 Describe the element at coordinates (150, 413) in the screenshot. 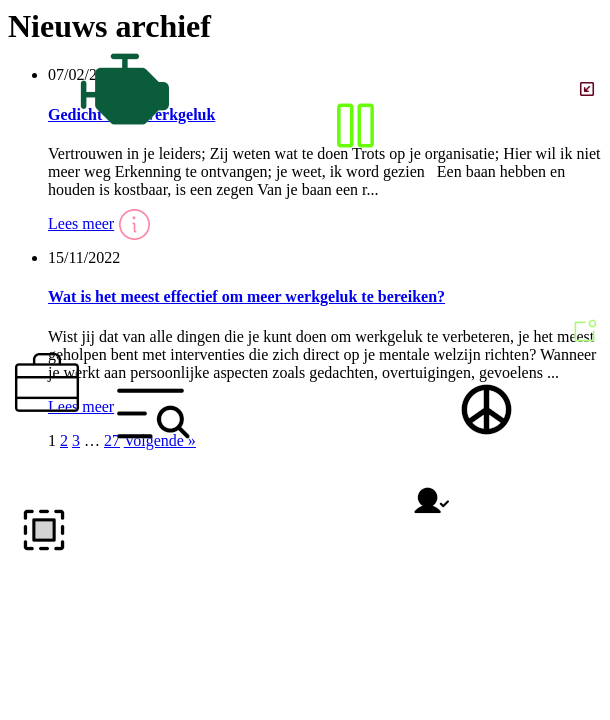

I see `search within a list or document` at that location.